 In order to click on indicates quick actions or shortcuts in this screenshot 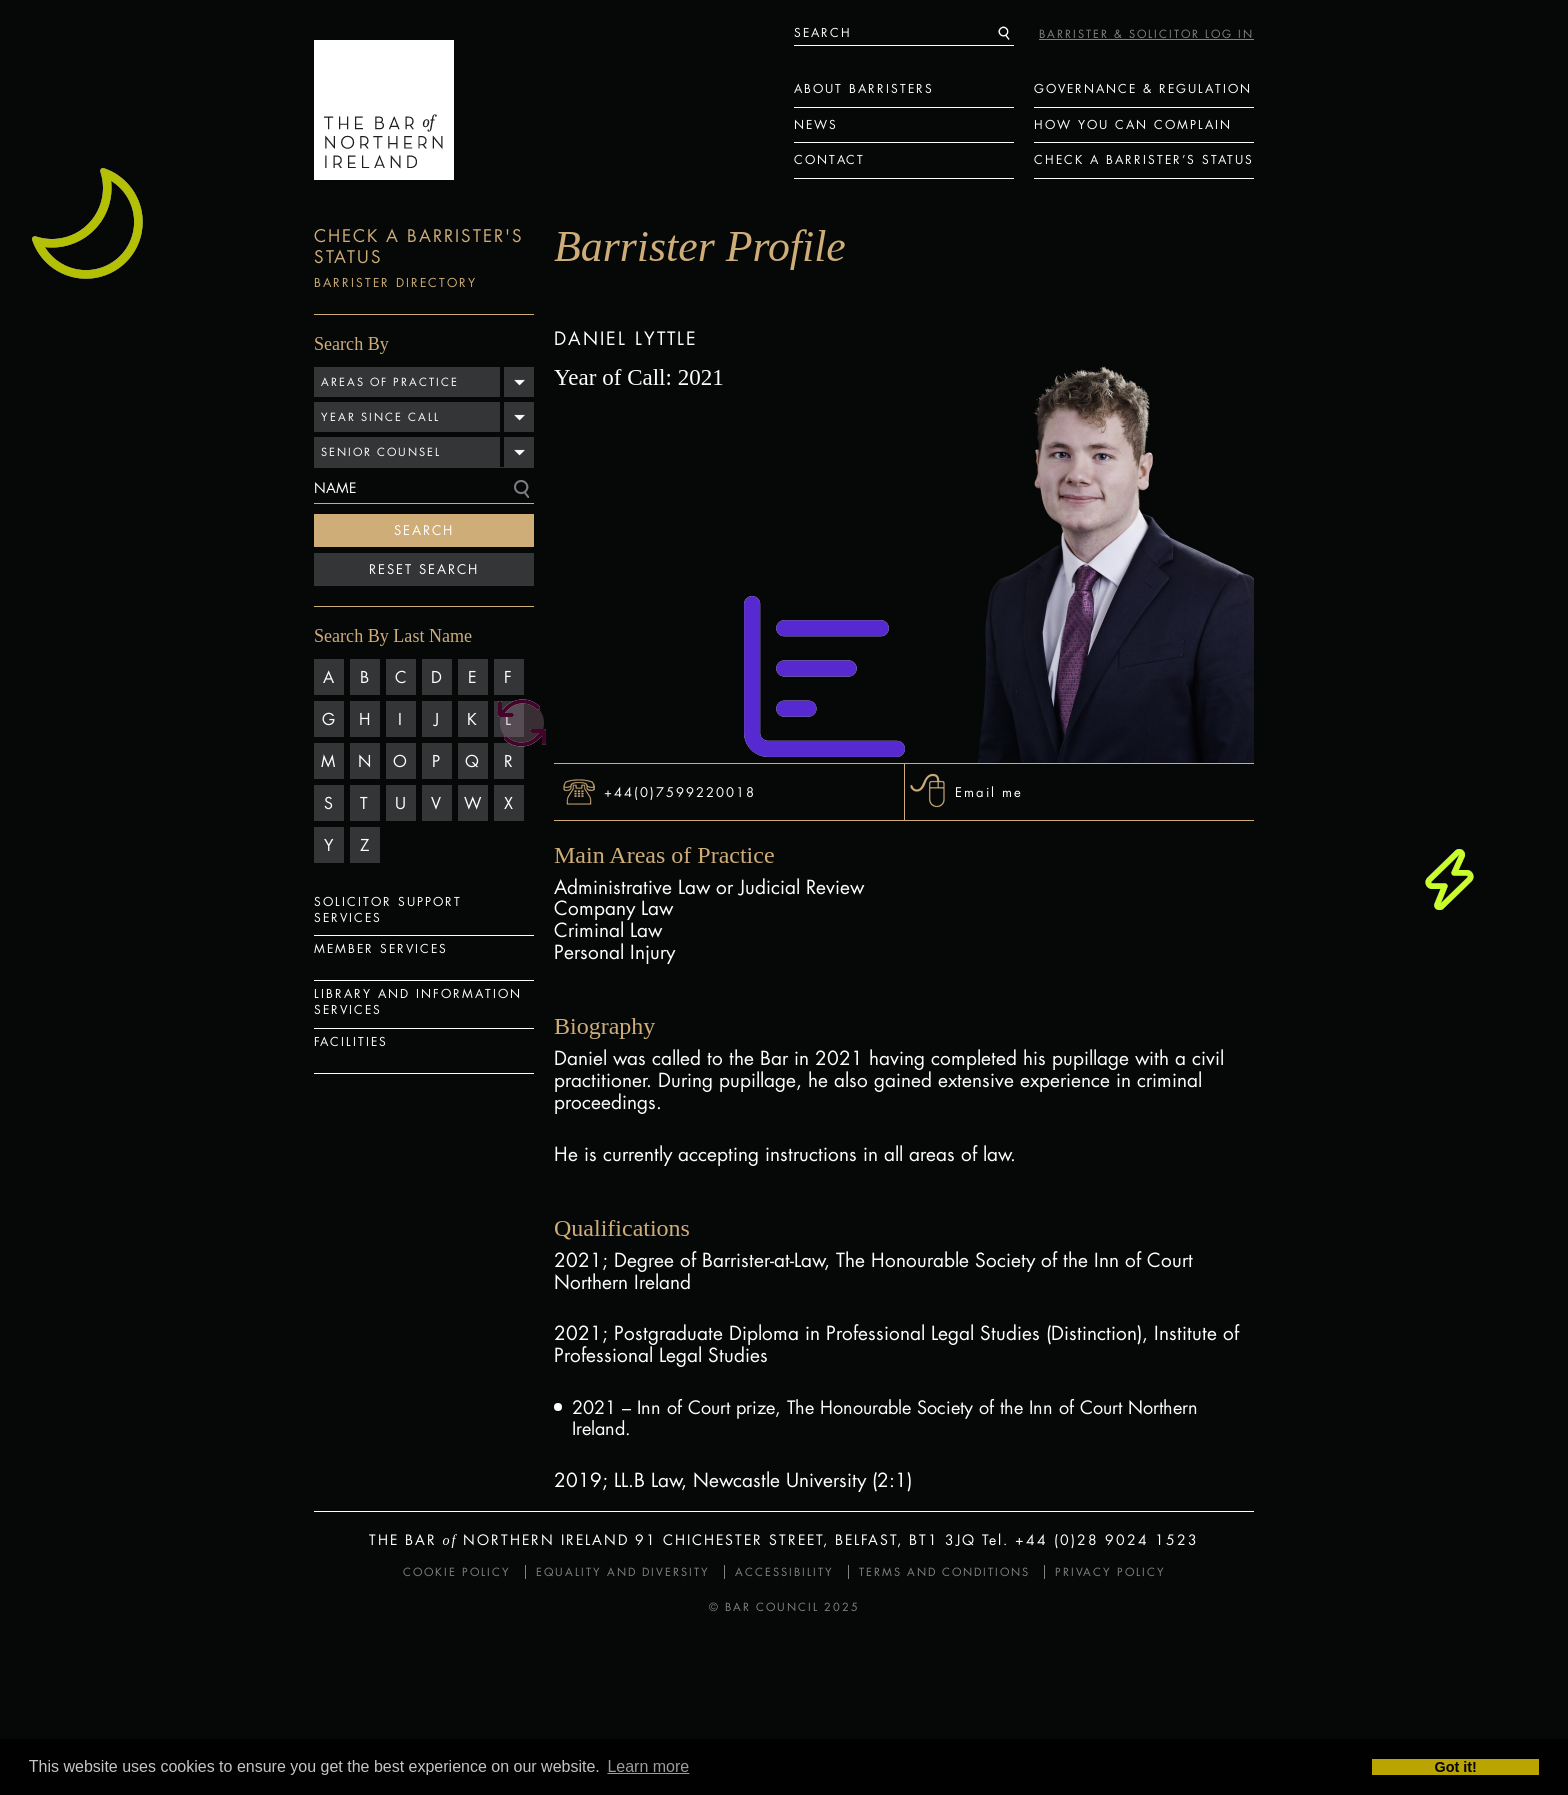, I will do `click(1449, 879)`.